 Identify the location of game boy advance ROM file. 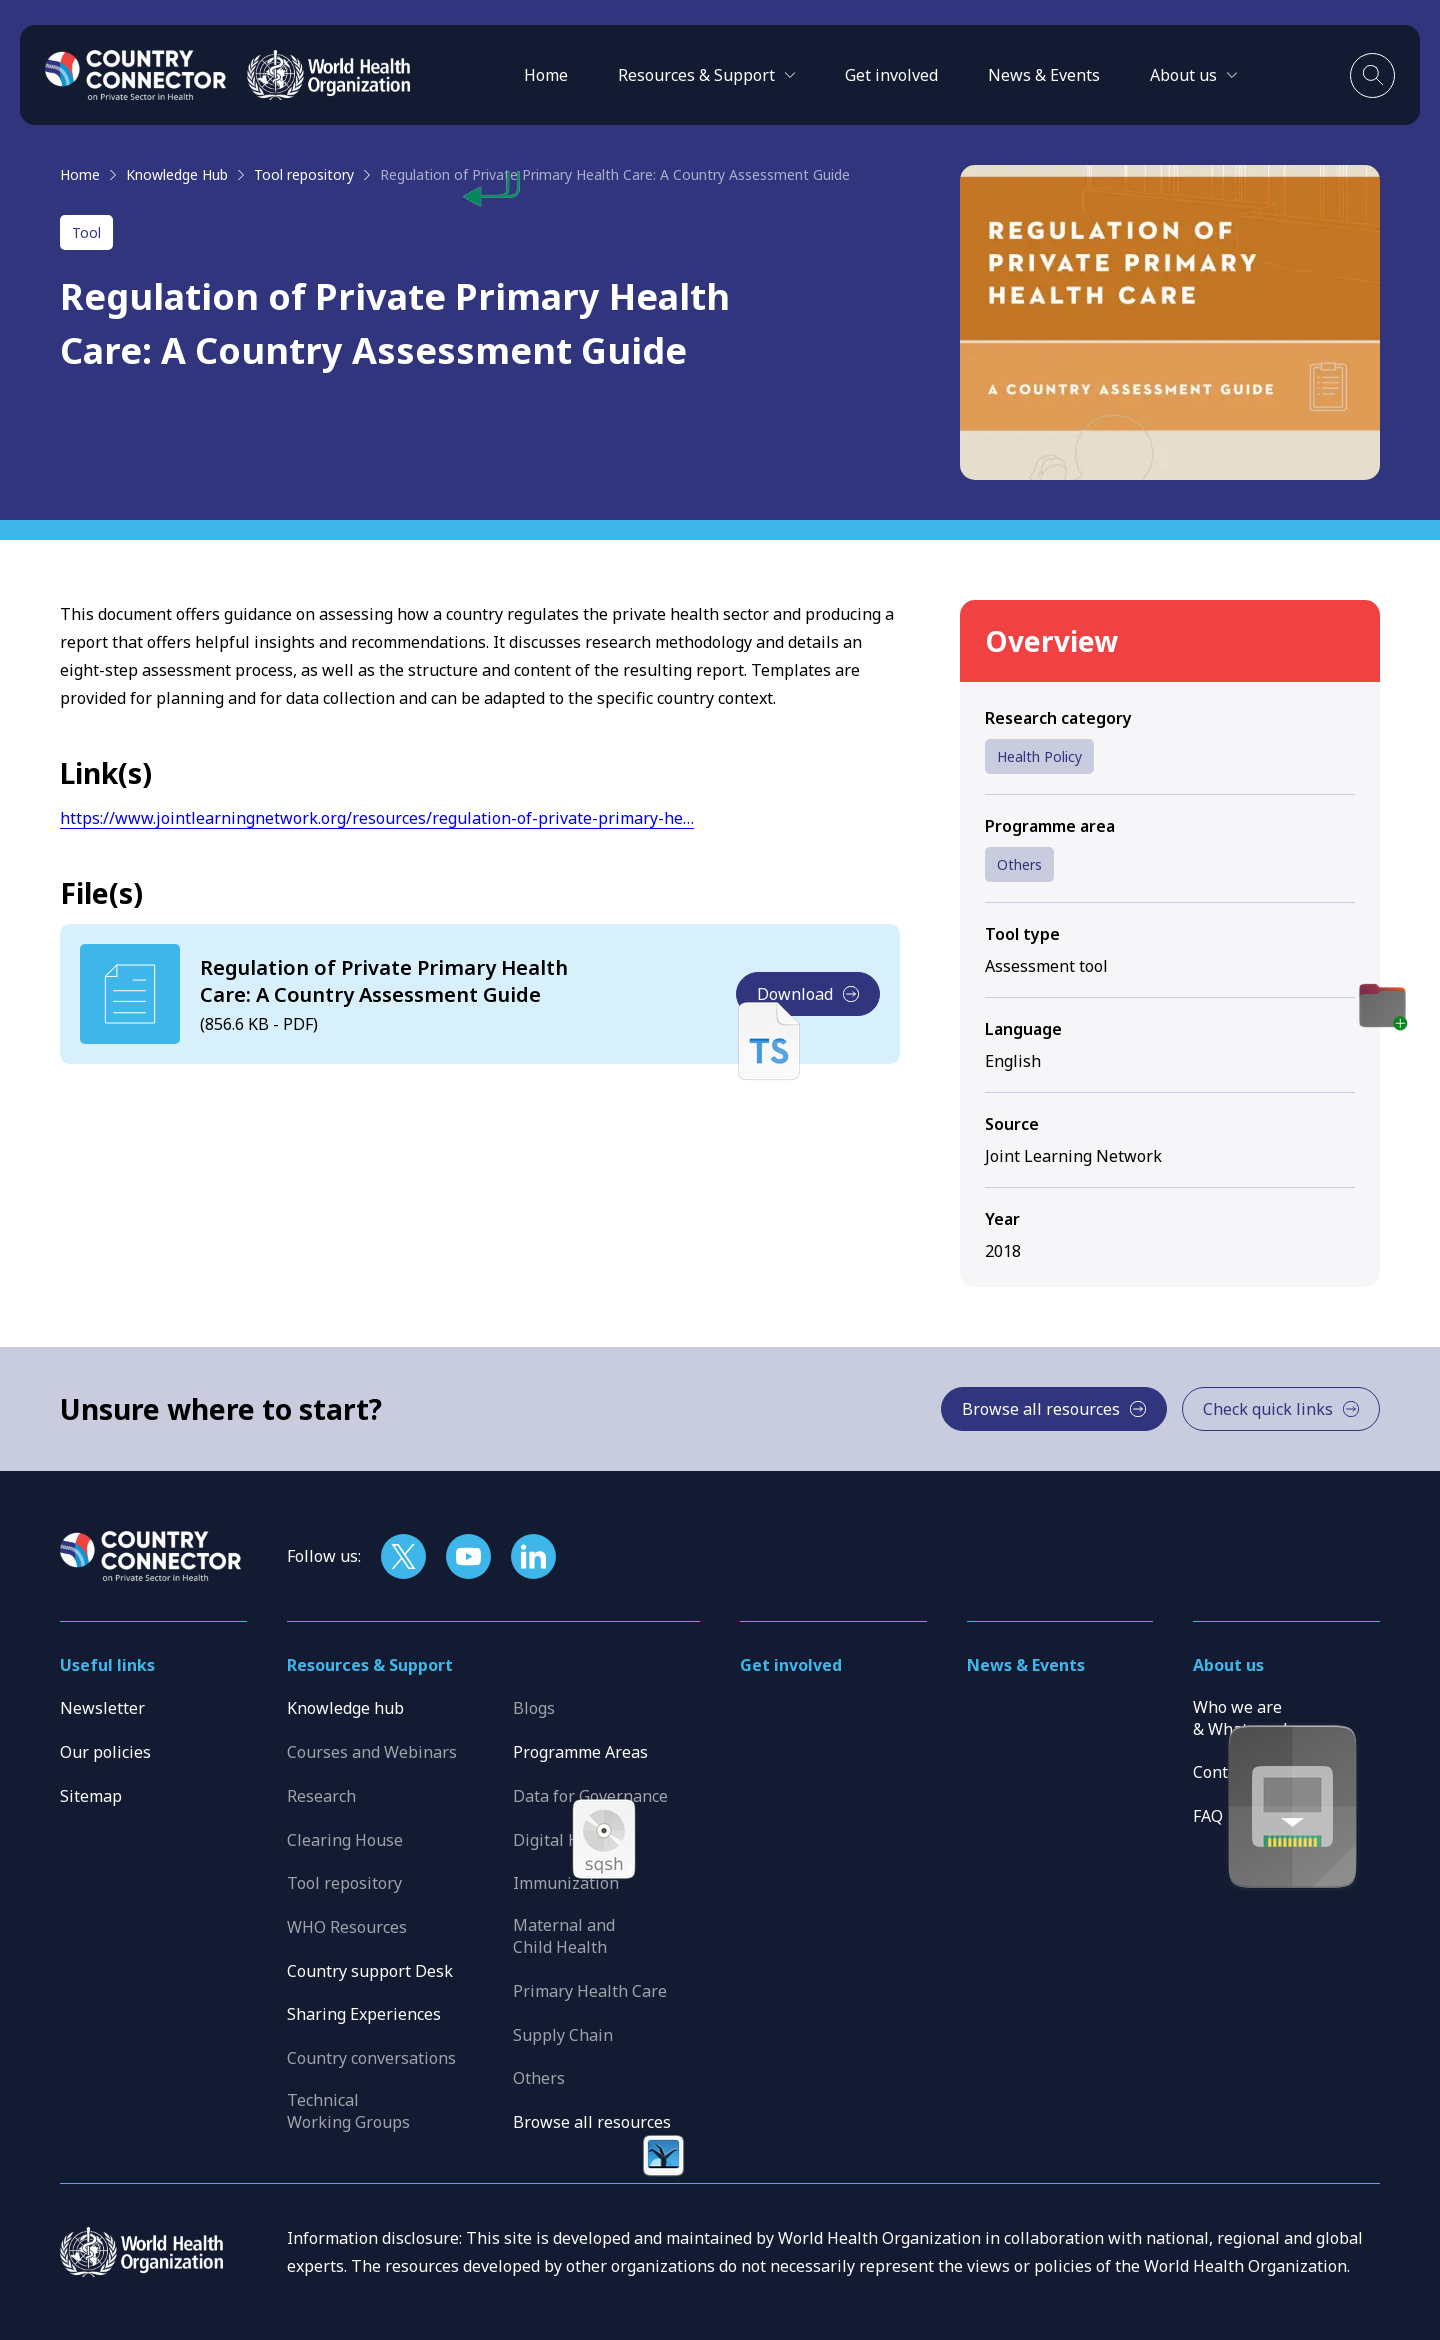
(1292, 1806).